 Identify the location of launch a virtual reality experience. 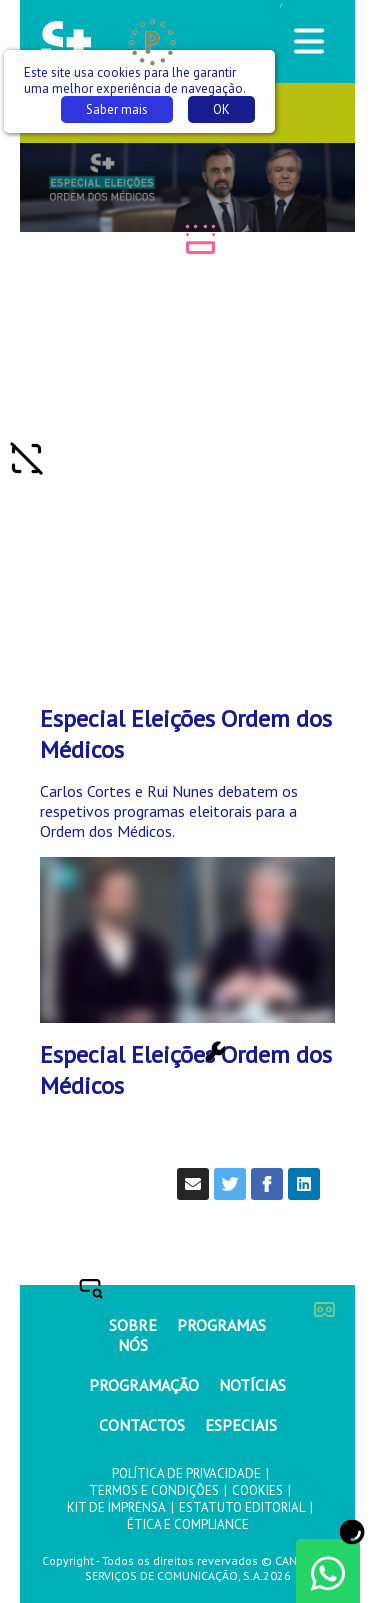
(324, 1309).